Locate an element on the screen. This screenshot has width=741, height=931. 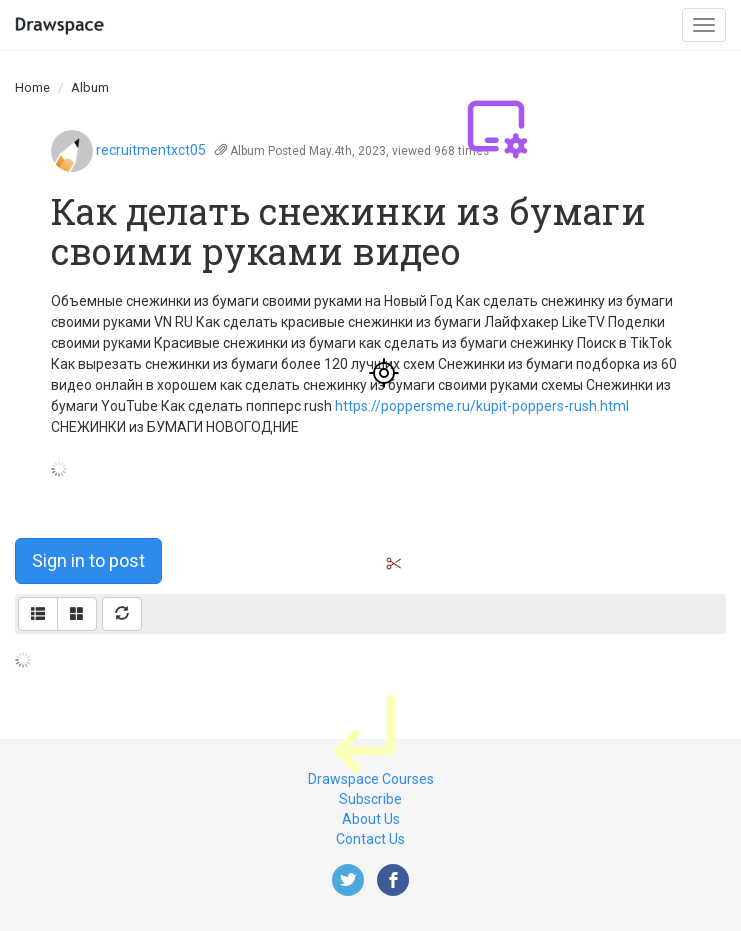
access tablet display settings is located at coordinates (496, 126).